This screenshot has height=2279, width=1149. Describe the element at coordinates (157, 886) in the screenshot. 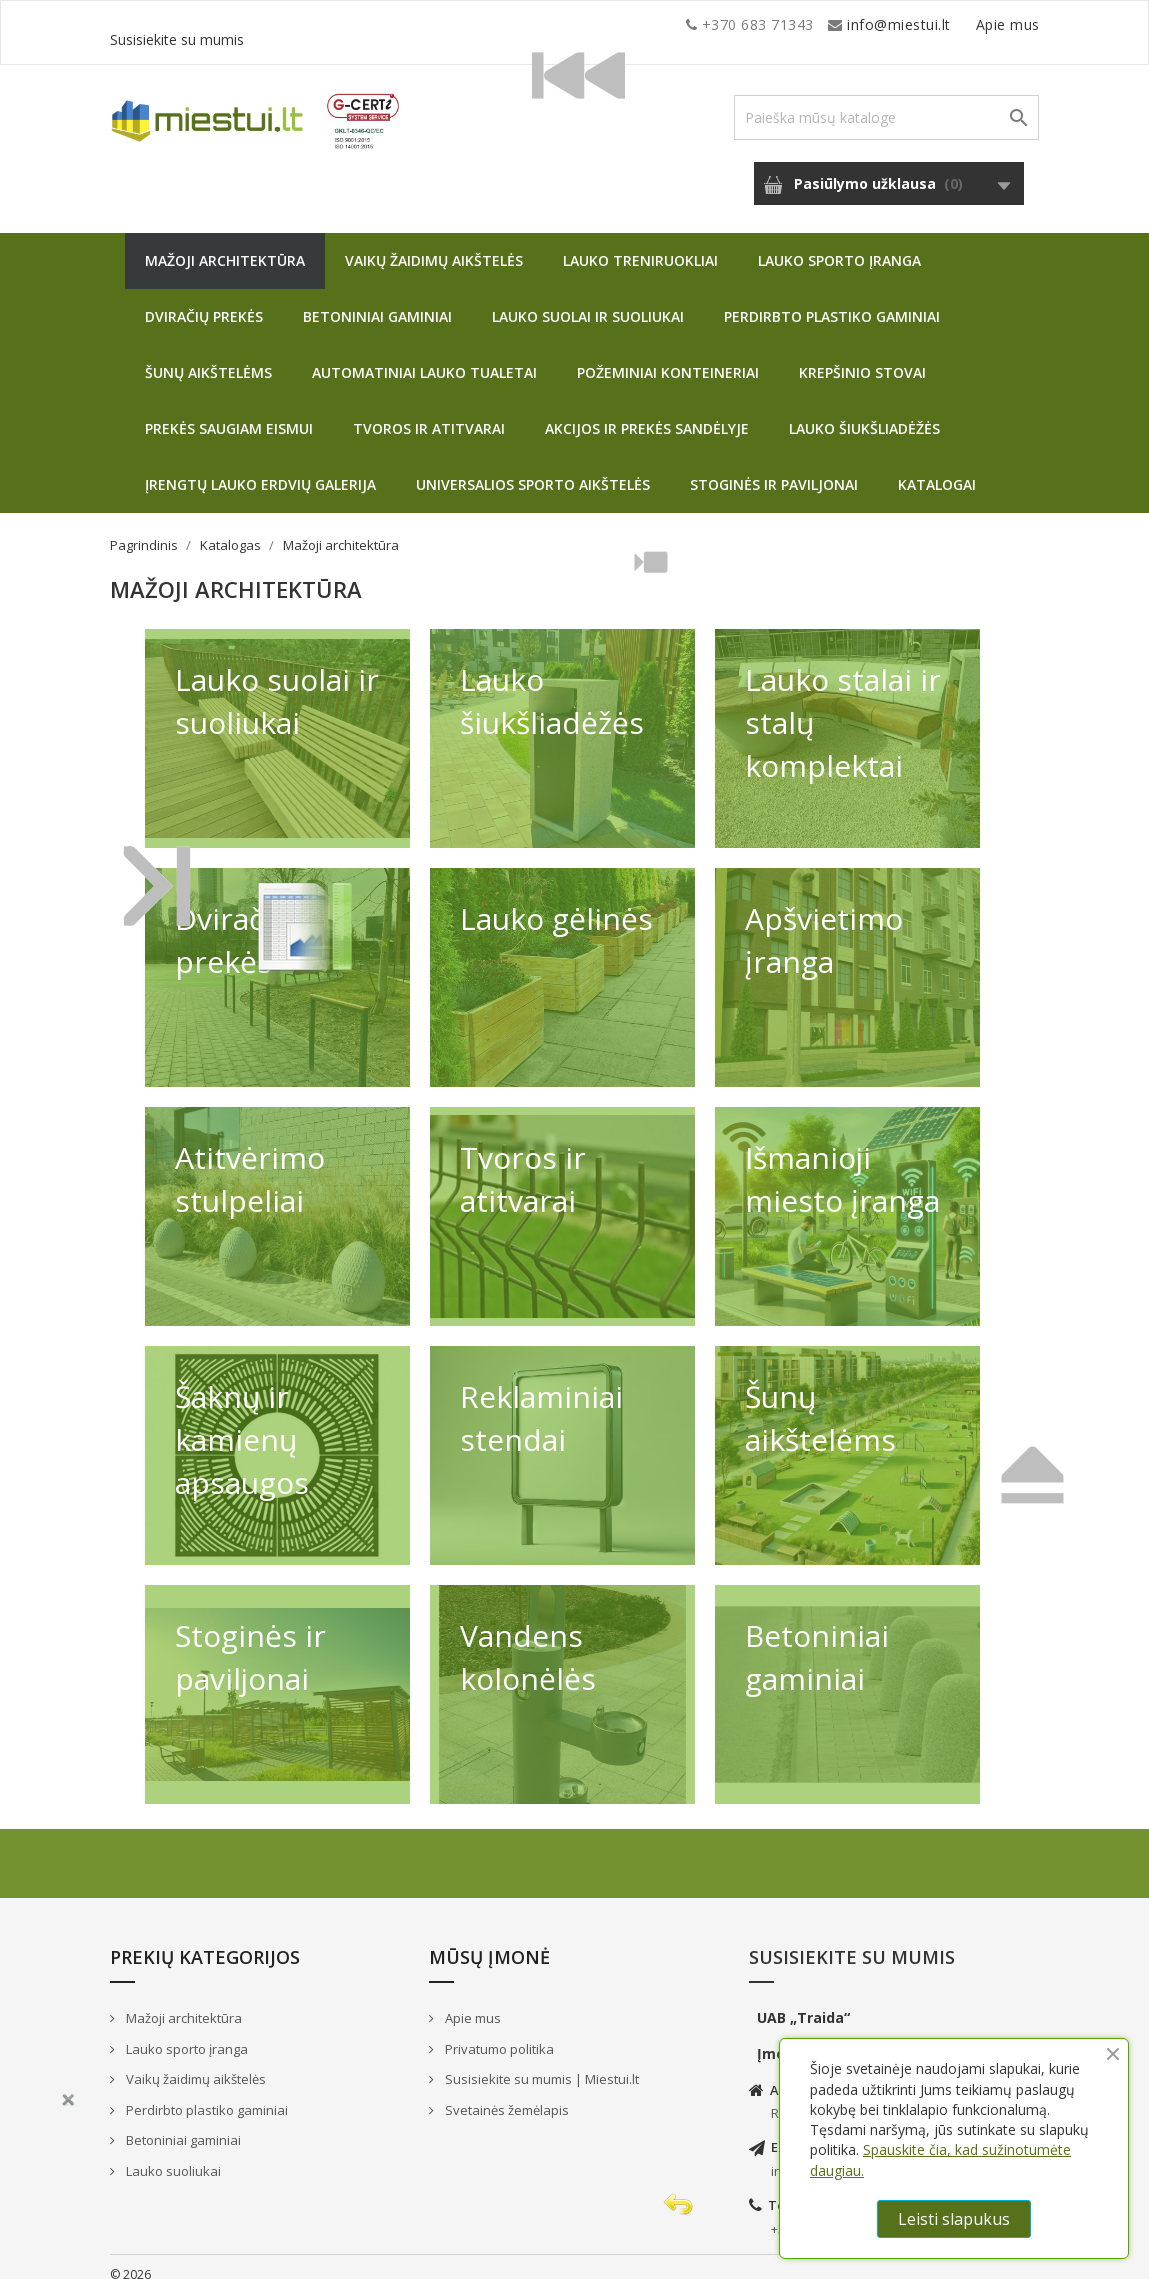

I see `skip to the end of a list or playlist` at that location.